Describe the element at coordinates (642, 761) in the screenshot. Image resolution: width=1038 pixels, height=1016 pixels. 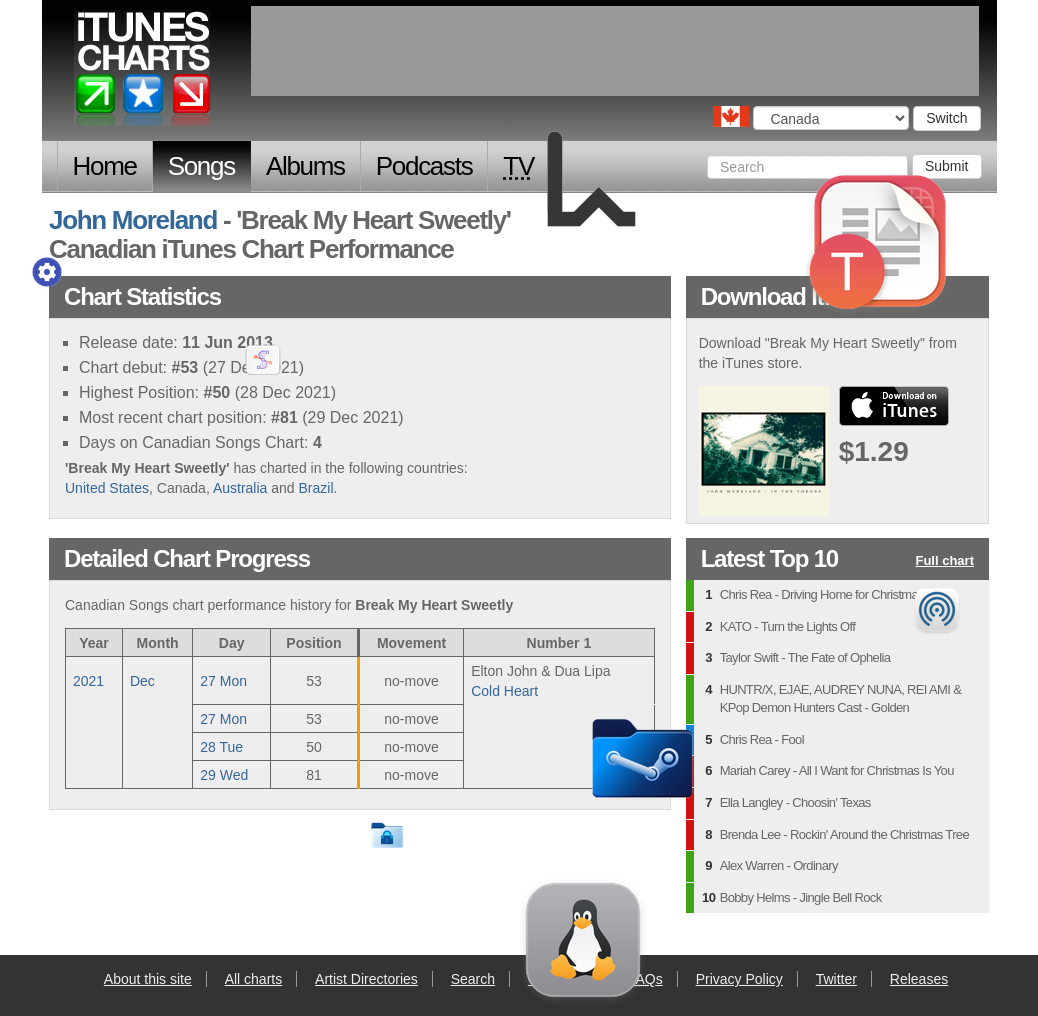
I see `open your Steam games folder` at that location.